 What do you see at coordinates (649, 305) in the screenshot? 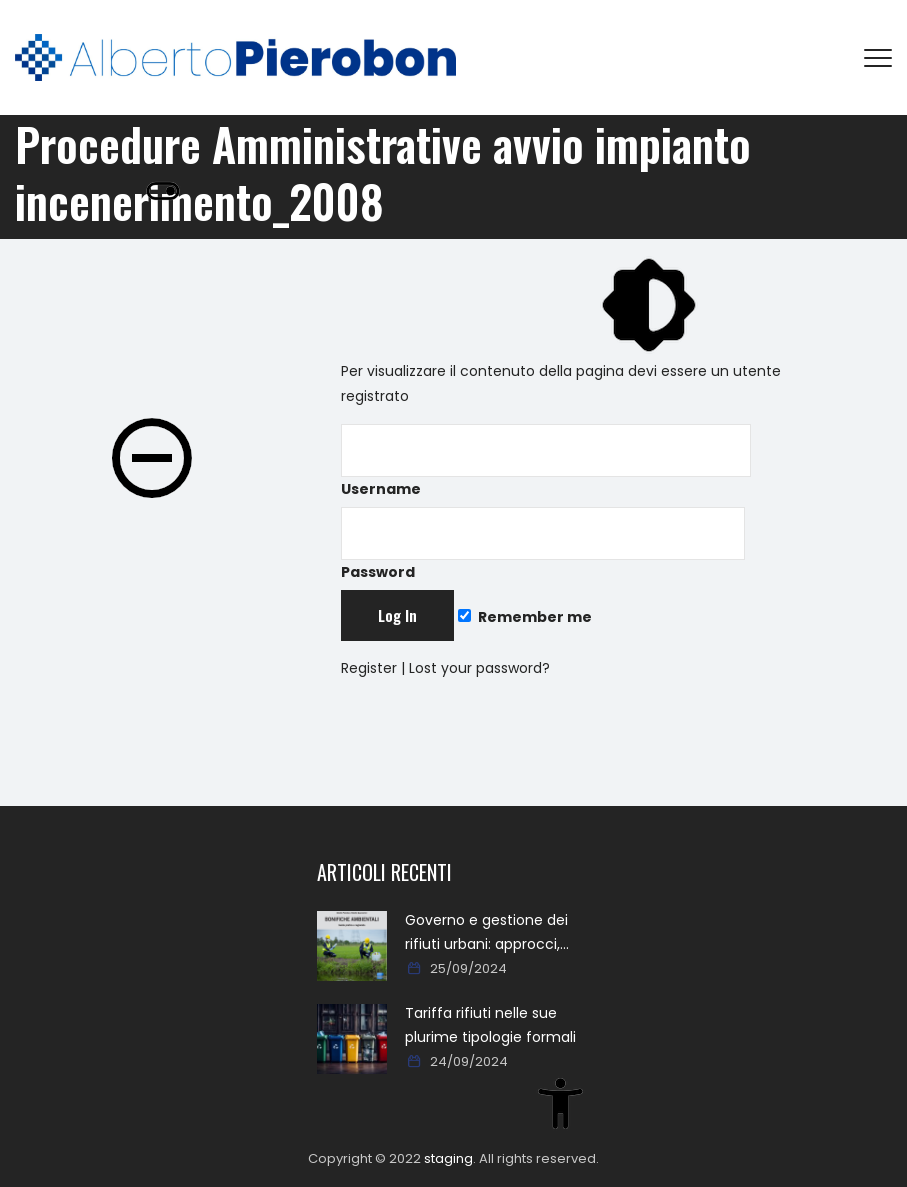
I see `adjust screen brightness settings` at bounding box center [649, 305].